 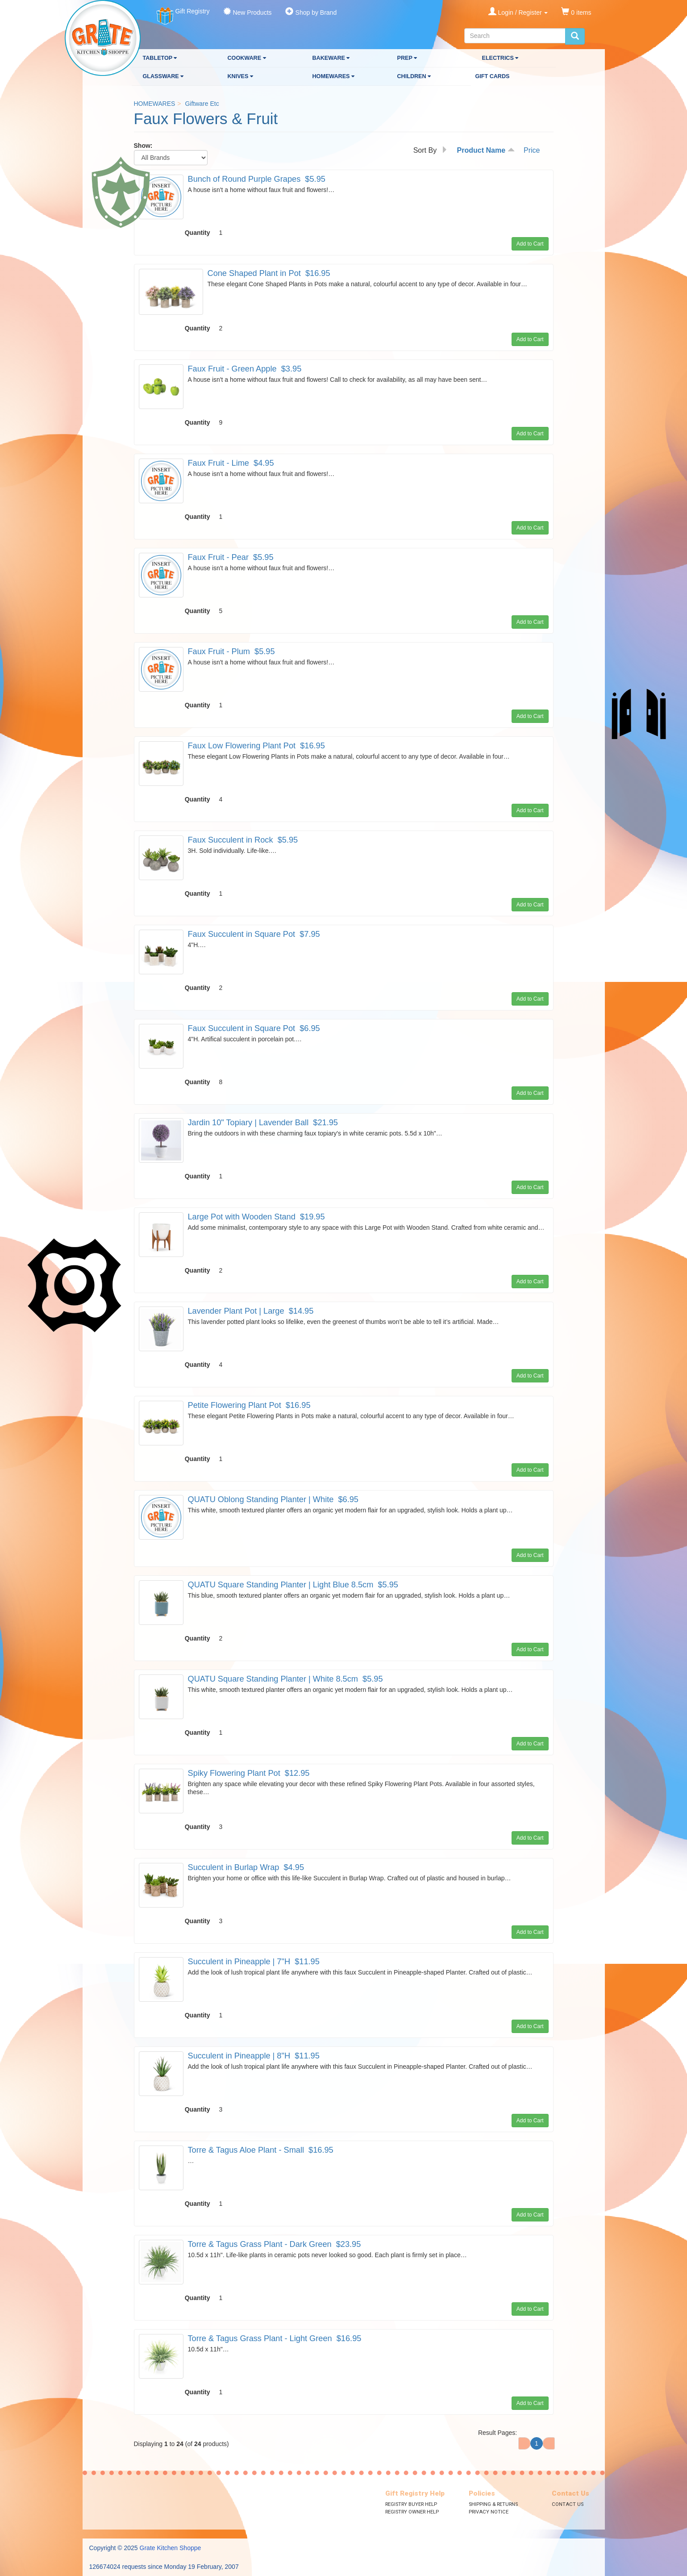 I want to click on enter a new area or level, so click(x=639, y=712).